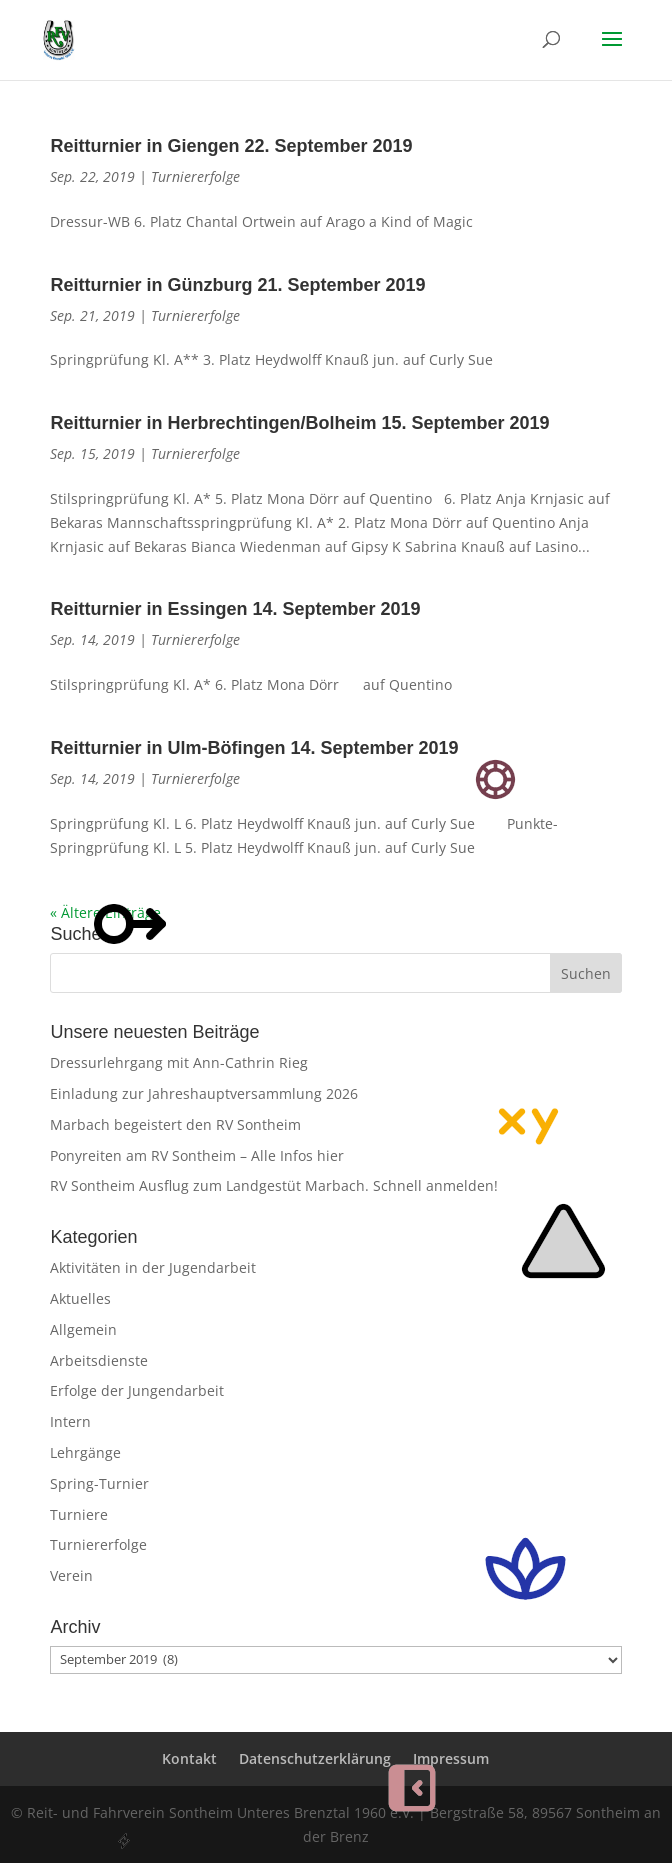  I want to click on access plant care or gardening features, so click(525, 1570).